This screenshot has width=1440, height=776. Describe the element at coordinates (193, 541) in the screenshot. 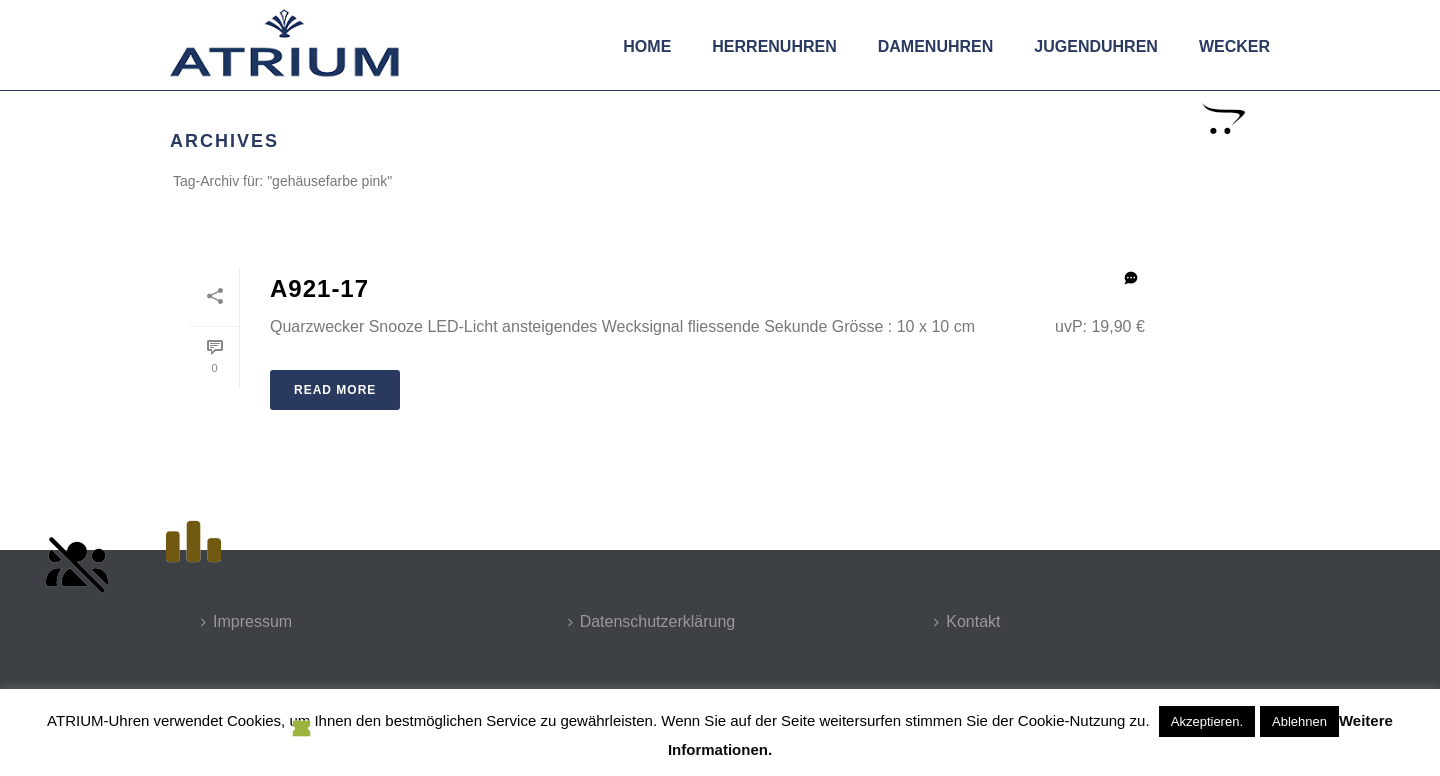

I see `visit codeforces competitive programming platform` at that location.